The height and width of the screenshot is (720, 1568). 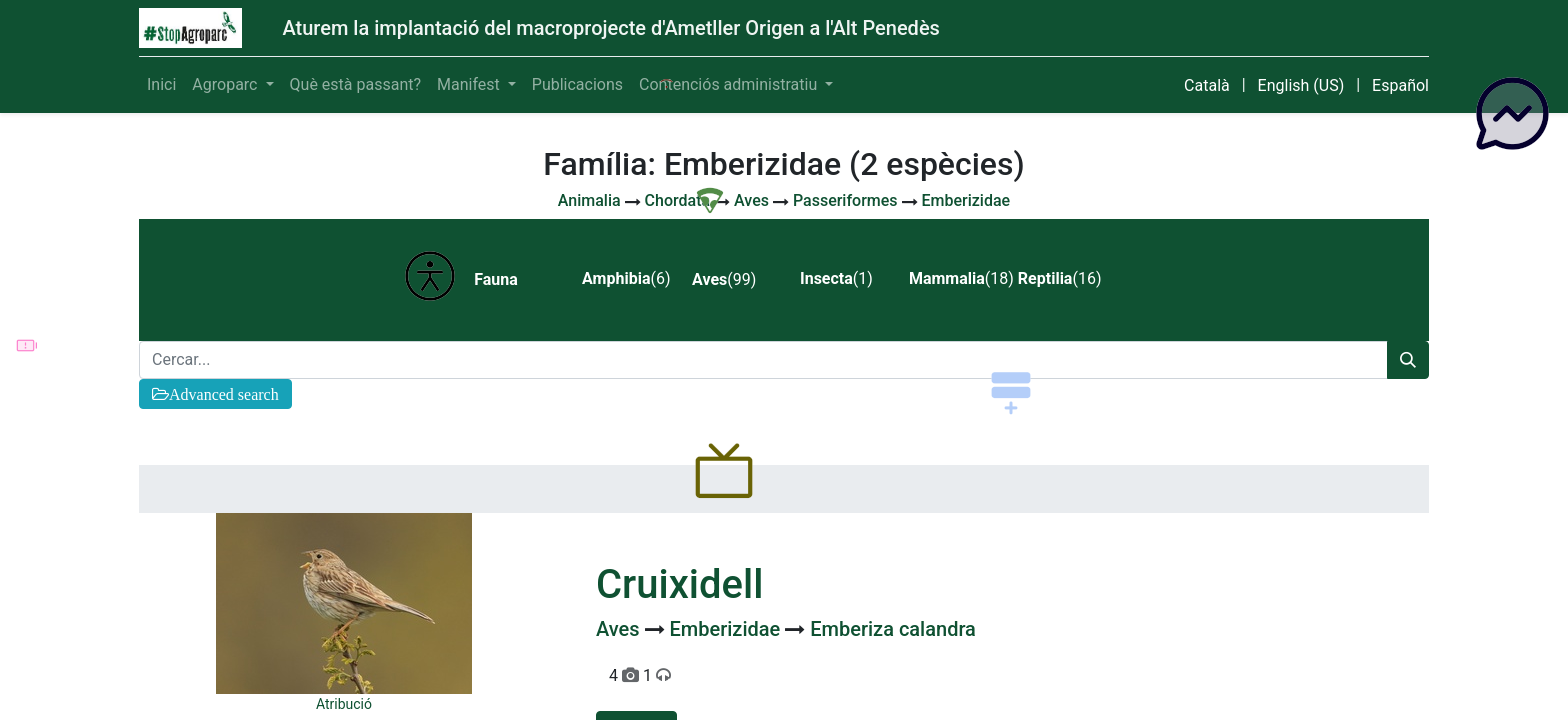 What do you see at coordinates (710, 200) in the screenshot?
I see `order food or pizza delivery` at bounding box center [710, 200].